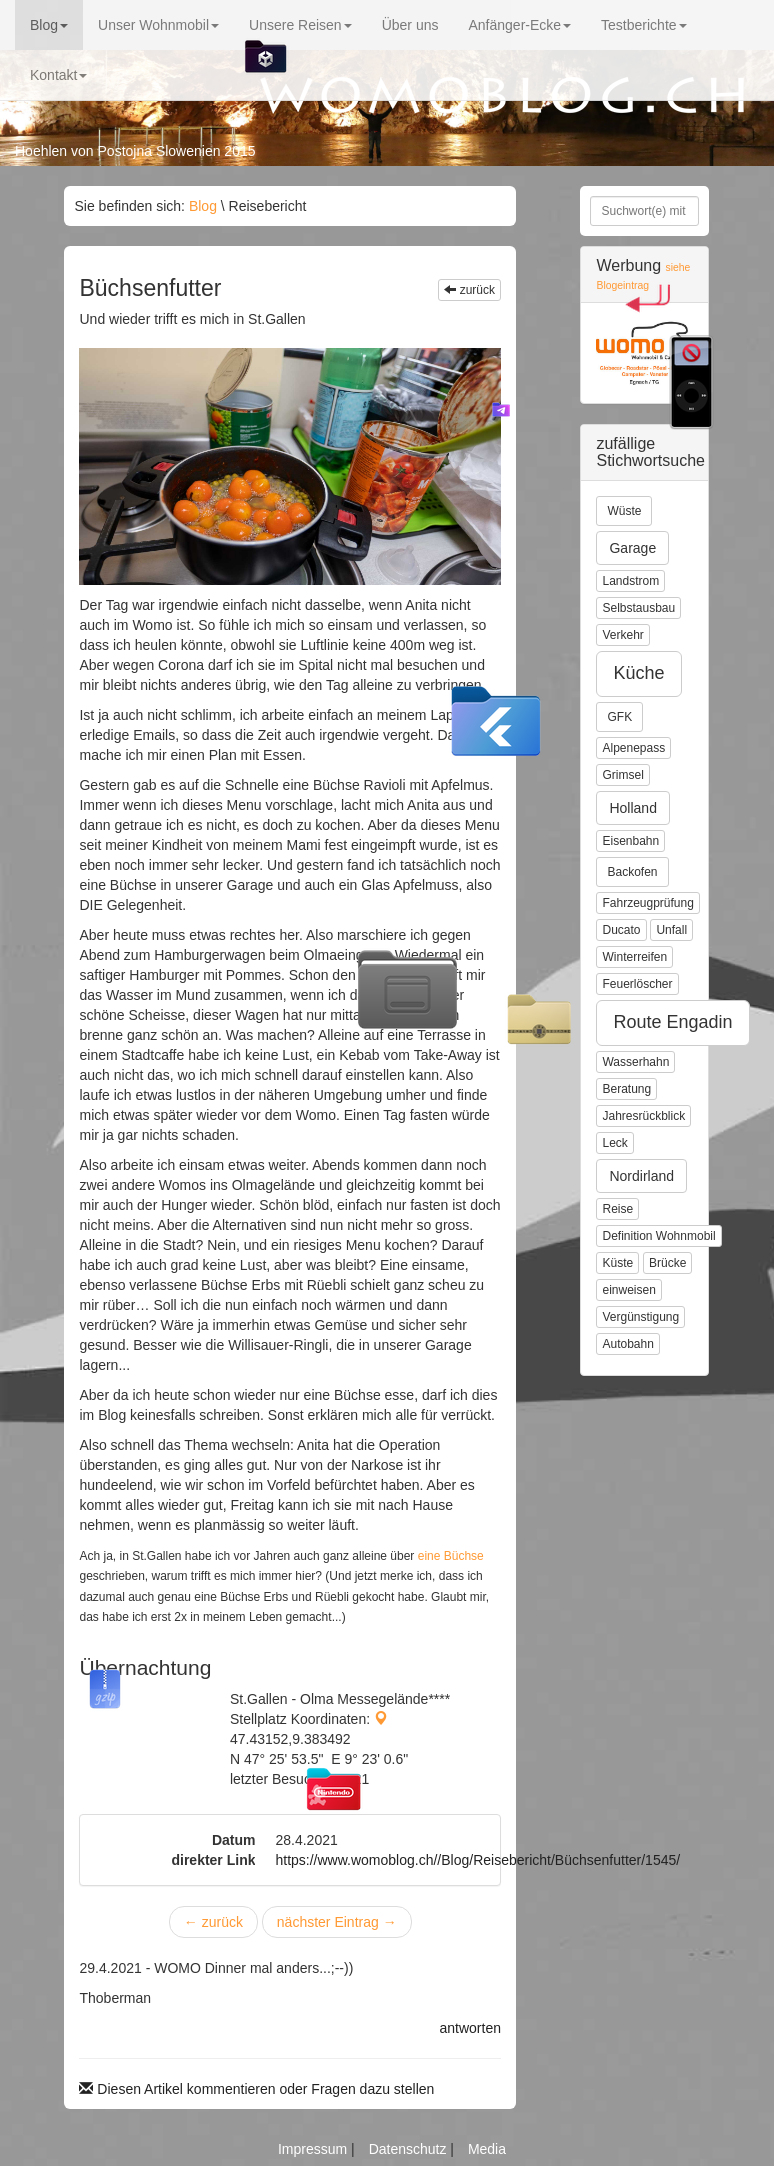 The width and height of the screenshot is (774, 2166). What do you see at coordinates (647, 295) in the screenshot?
I see `reply to all recipients of an email` at bounding box center [647, 295].